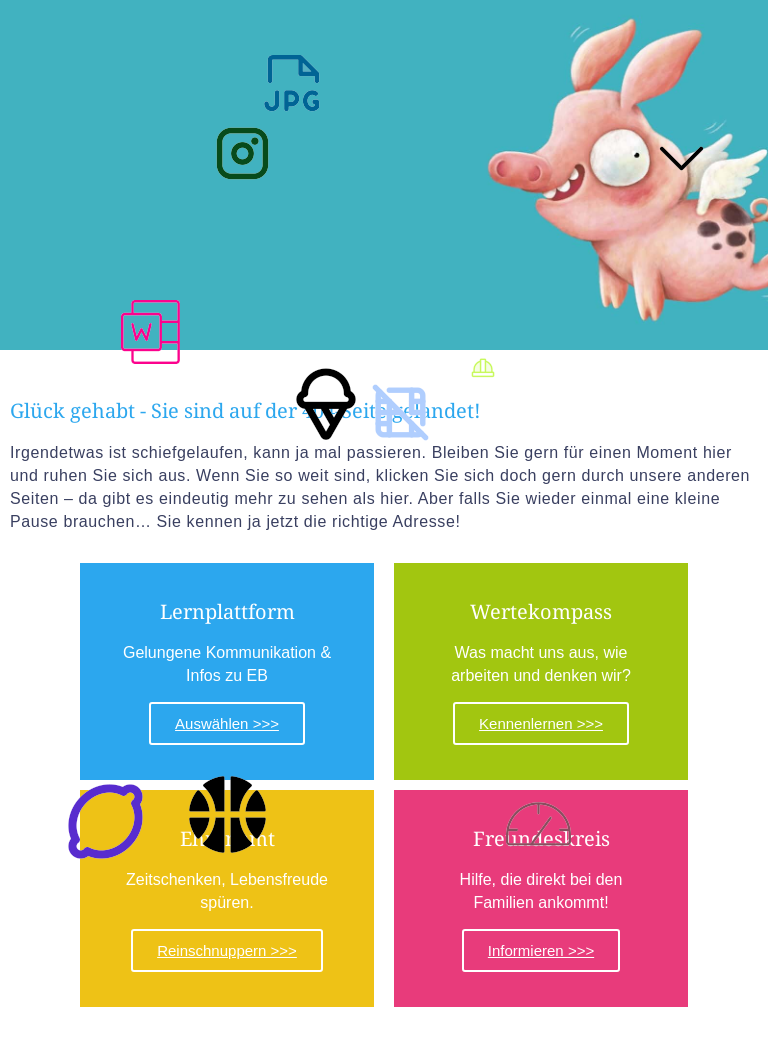 The image size is (768, 1037). Describe the element at coordinates (400, 412) in the screenshot. I see `video recording is disabled` at that location.